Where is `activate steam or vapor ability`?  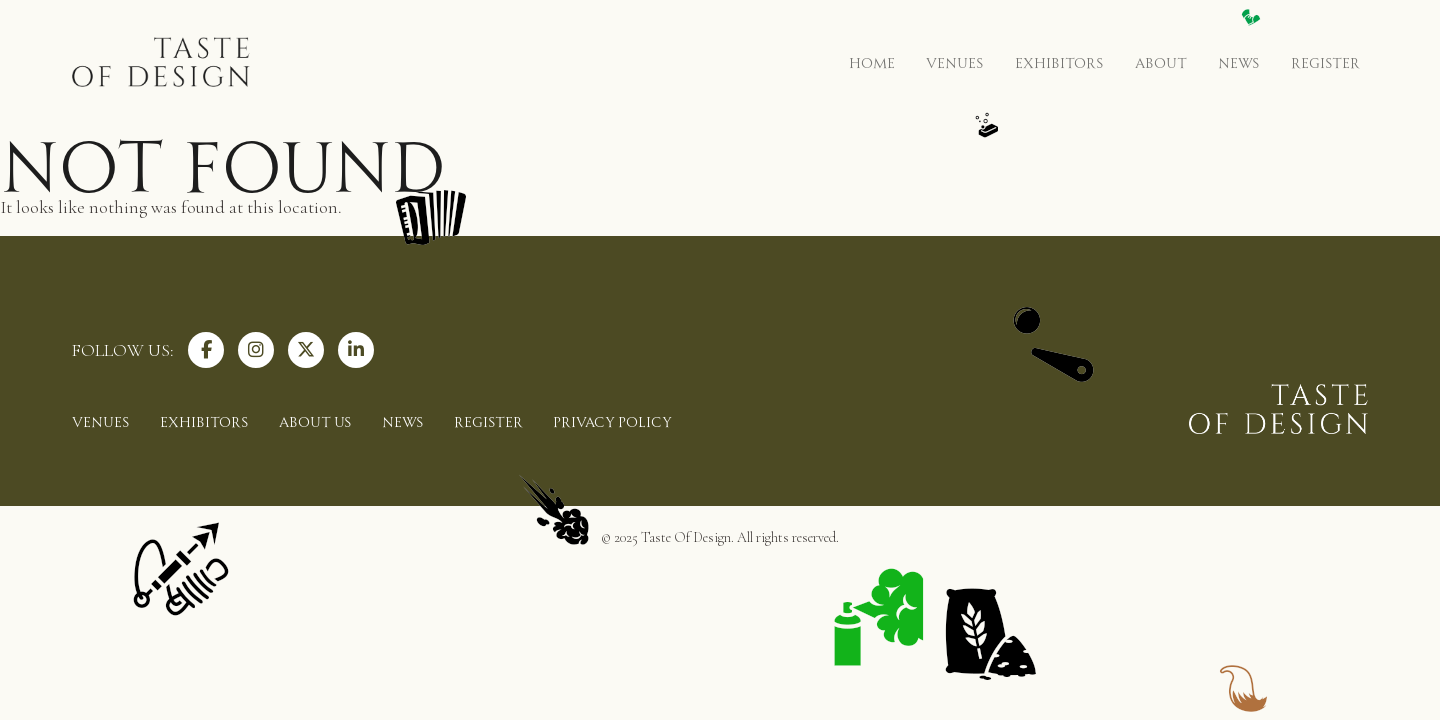 activate steam or vapor ability is located at coordinates (553, 509).